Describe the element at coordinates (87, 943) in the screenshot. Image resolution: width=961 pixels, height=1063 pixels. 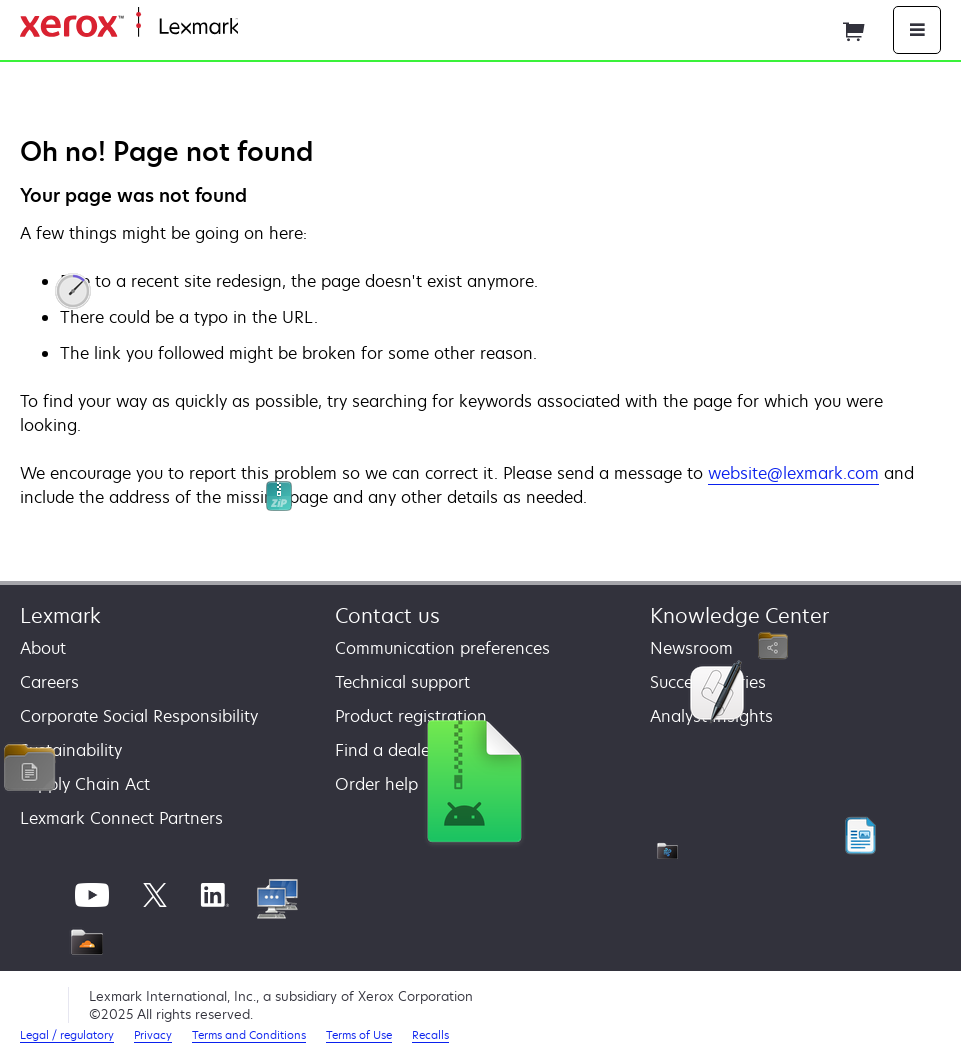
I see `open cloudflare project files` at that location.